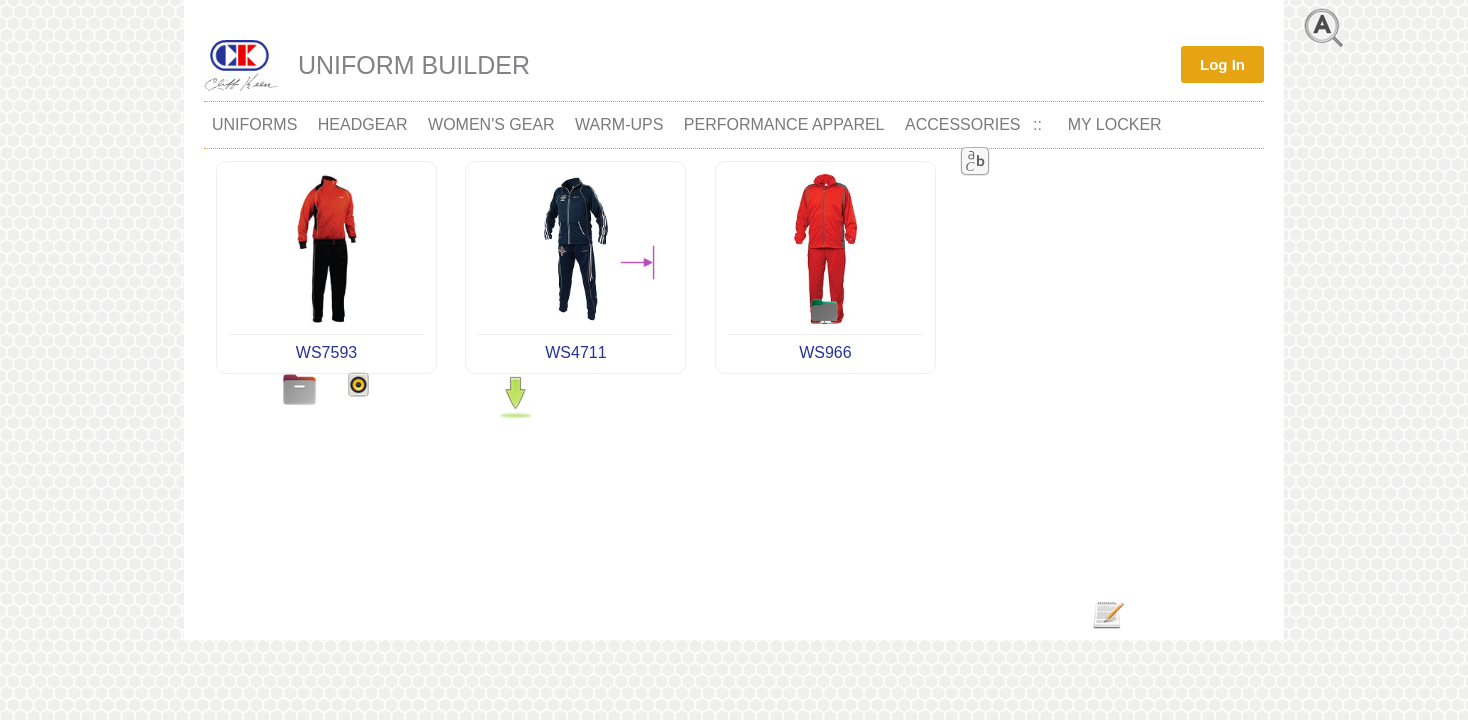 The image size is (1468, 720). I want to click on access files stored on a remote server, so click(824, 311).